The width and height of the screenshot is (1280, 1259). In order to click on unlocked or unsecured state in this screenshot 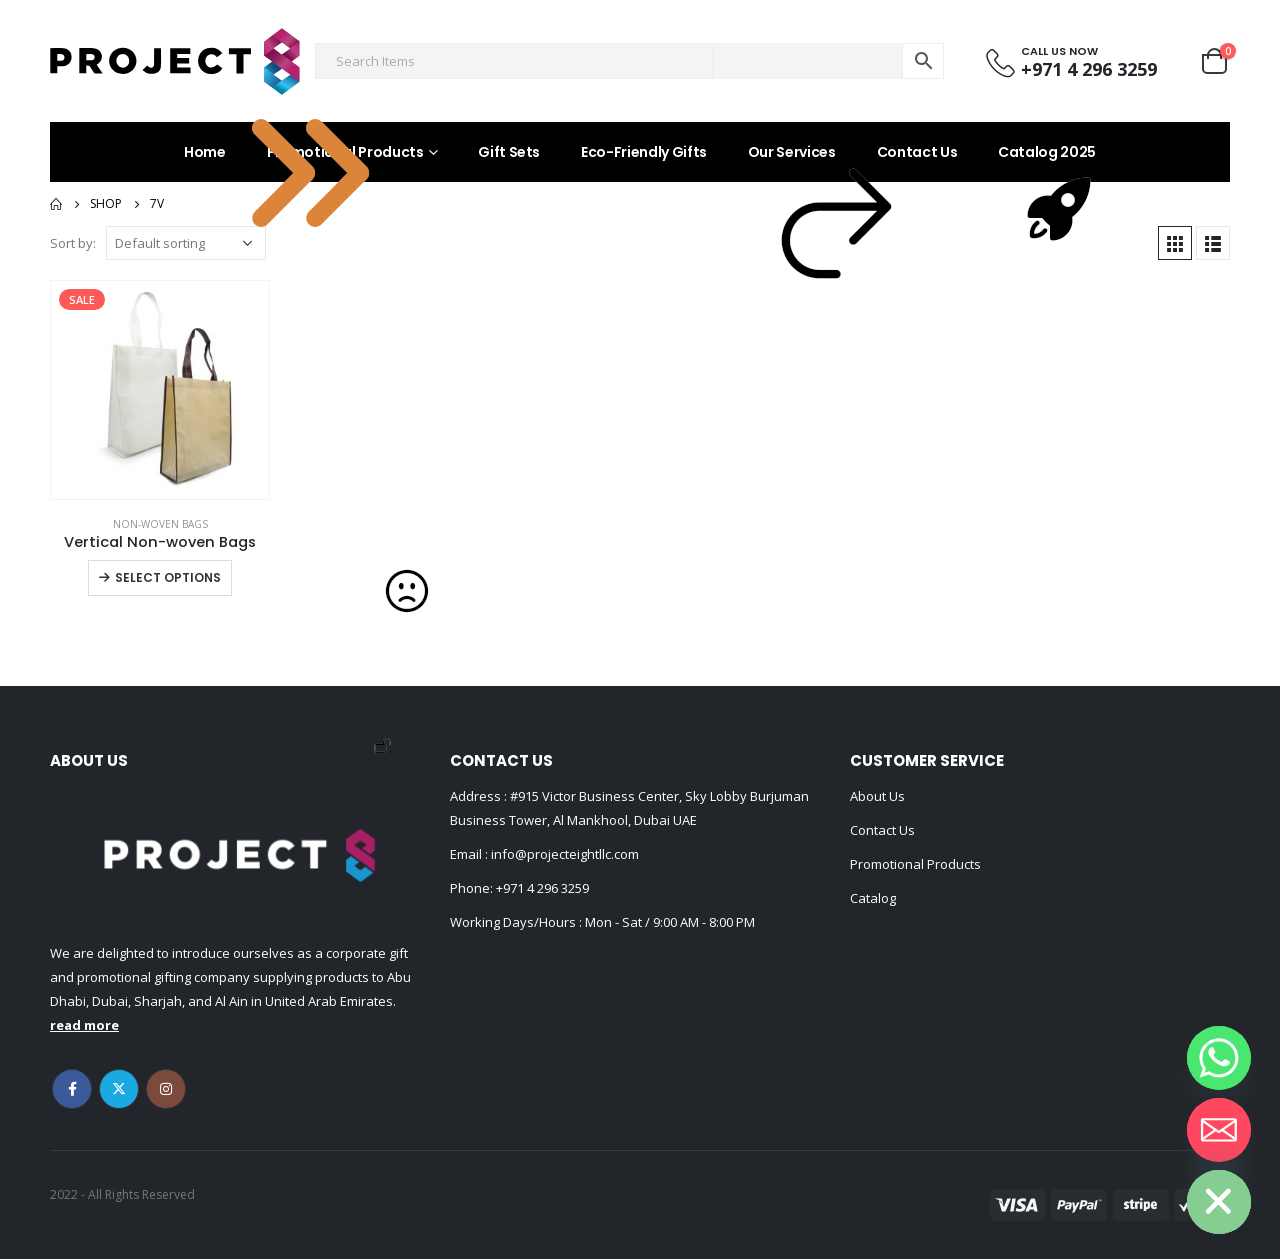, I will do `click(382, 745)`.